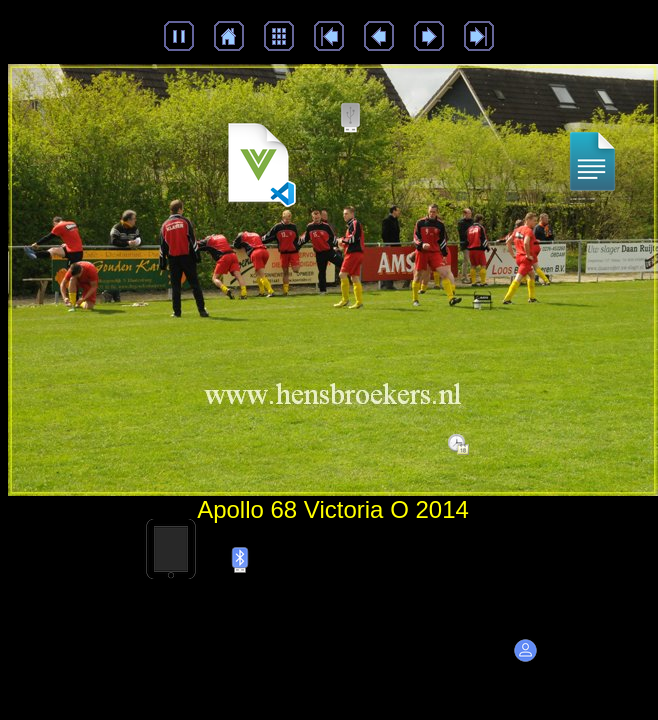 Image resolution: width=658 pixels, height=720 pixels. I want to click on view connected iPad device, so click(171, 549).